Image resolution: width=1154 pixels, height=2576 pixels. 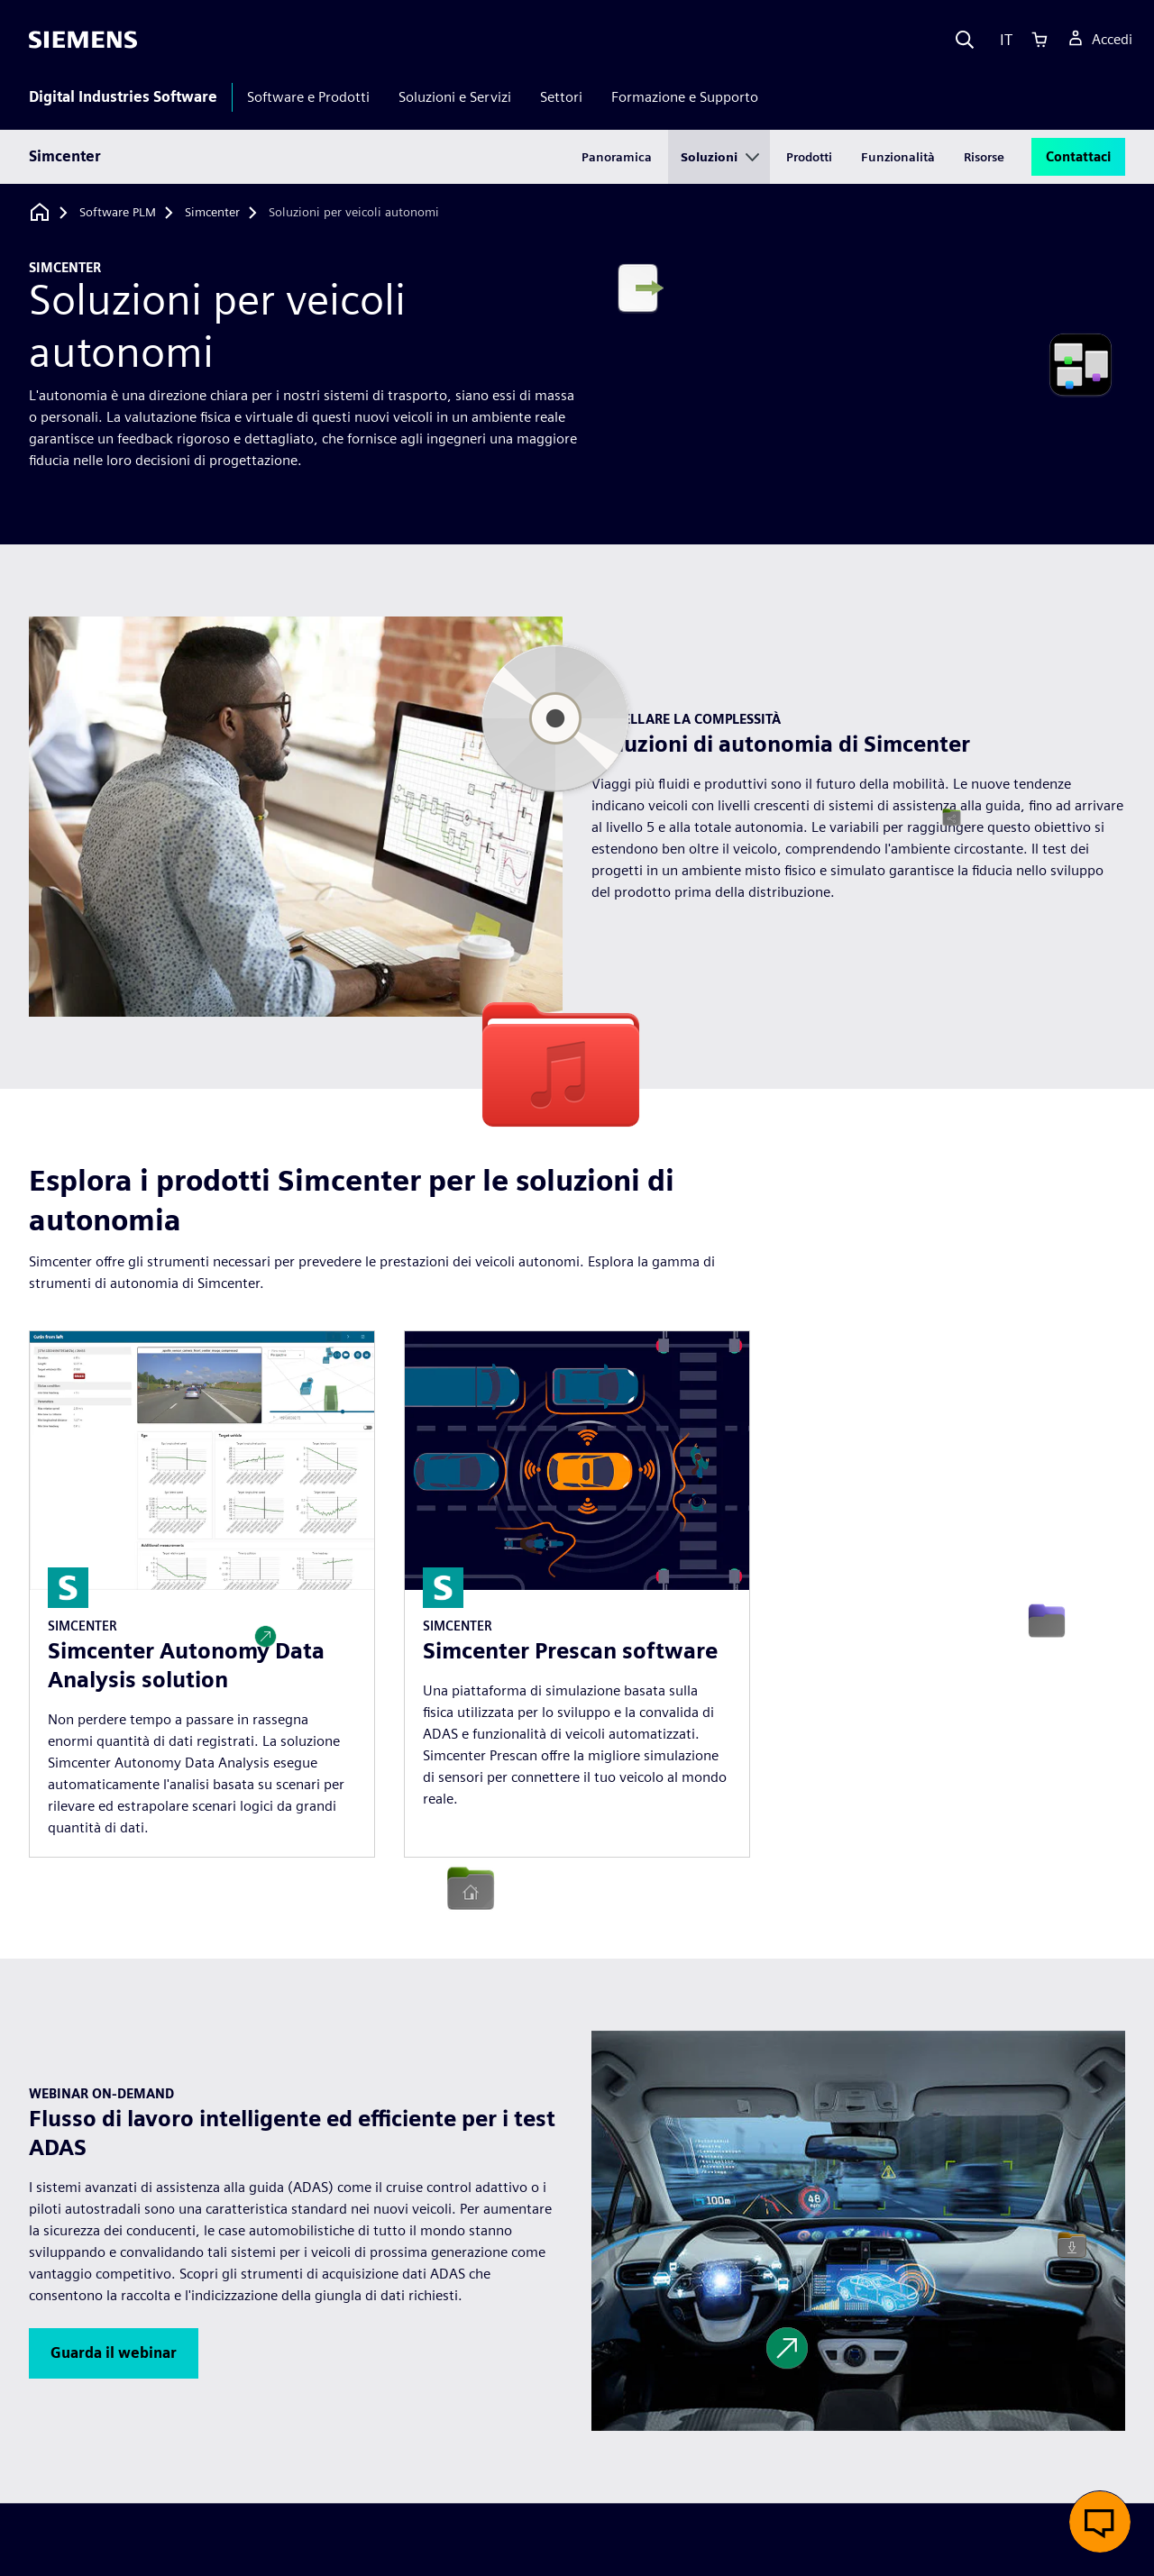 I want to click on view contents of an open folder, so click(x=1047, y=1621).